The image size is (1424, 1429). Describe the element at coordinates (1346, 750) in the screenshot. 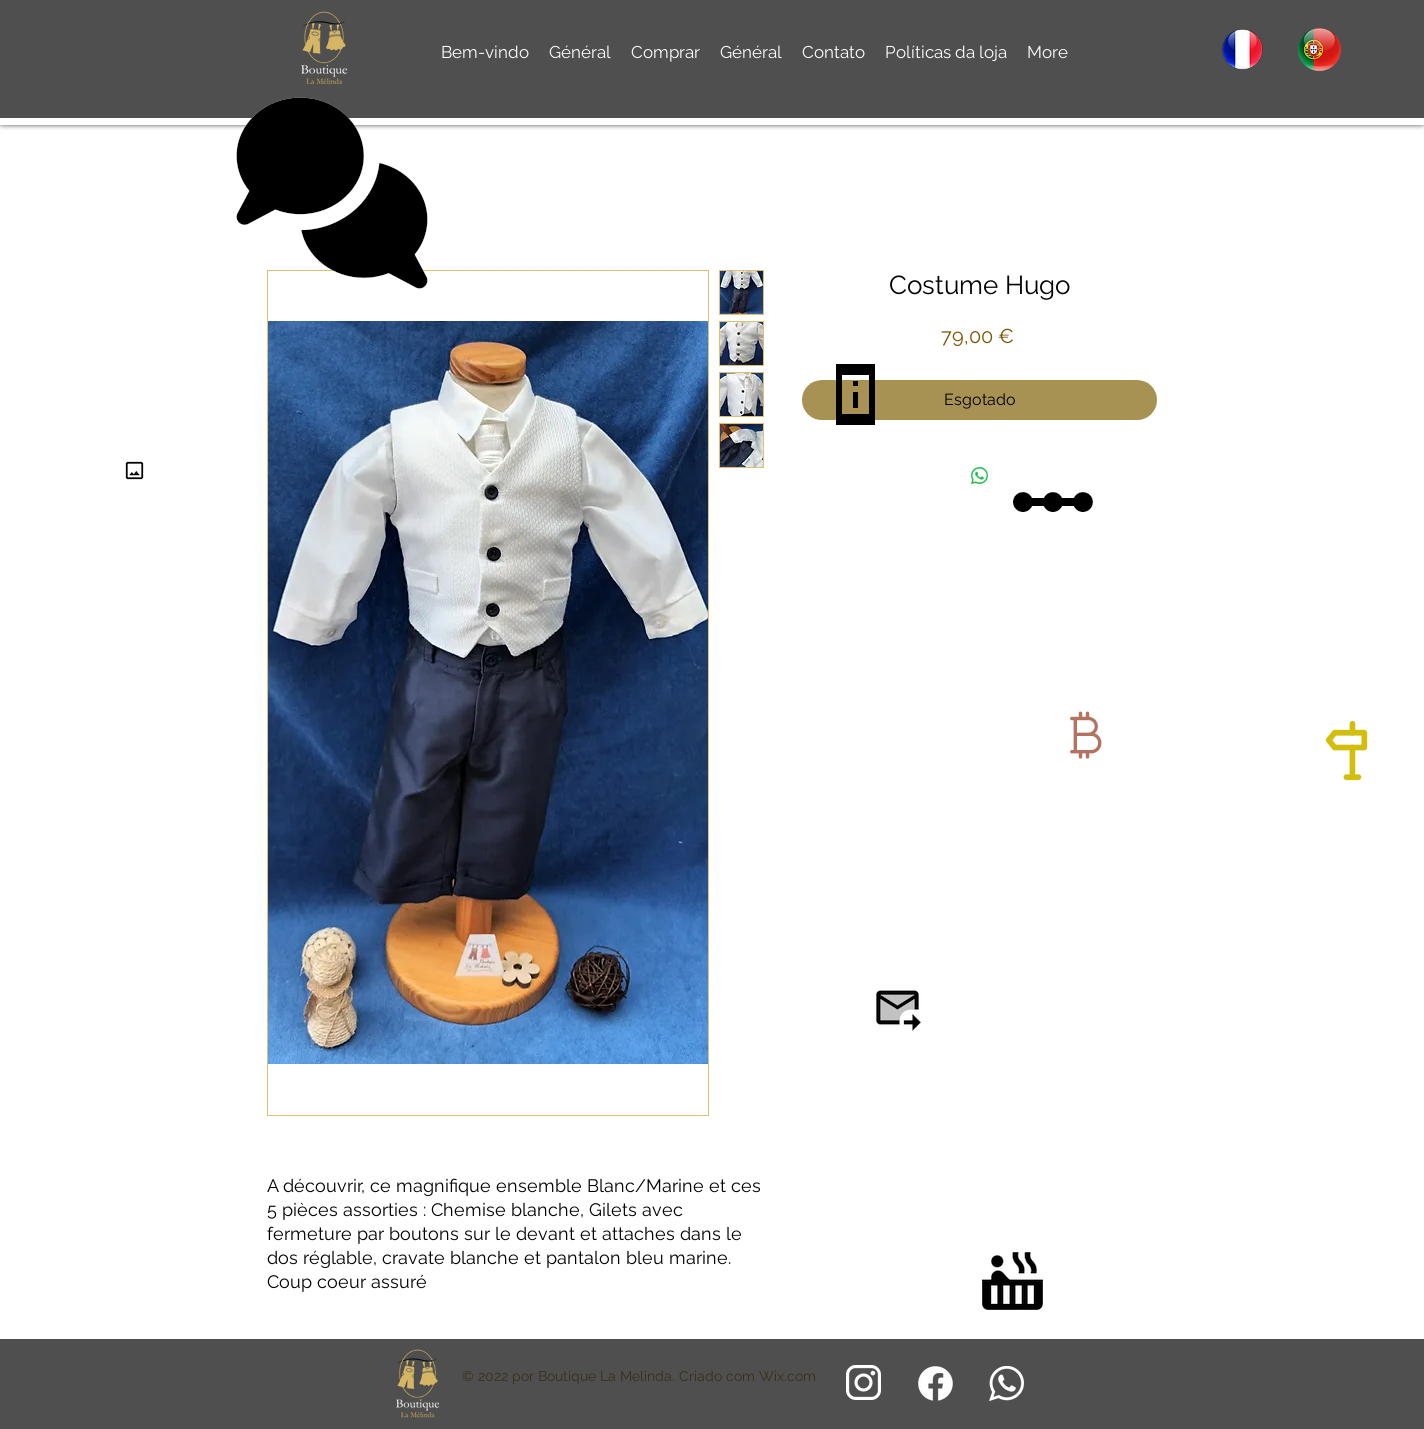

I see `navigate to previous section` at that location.